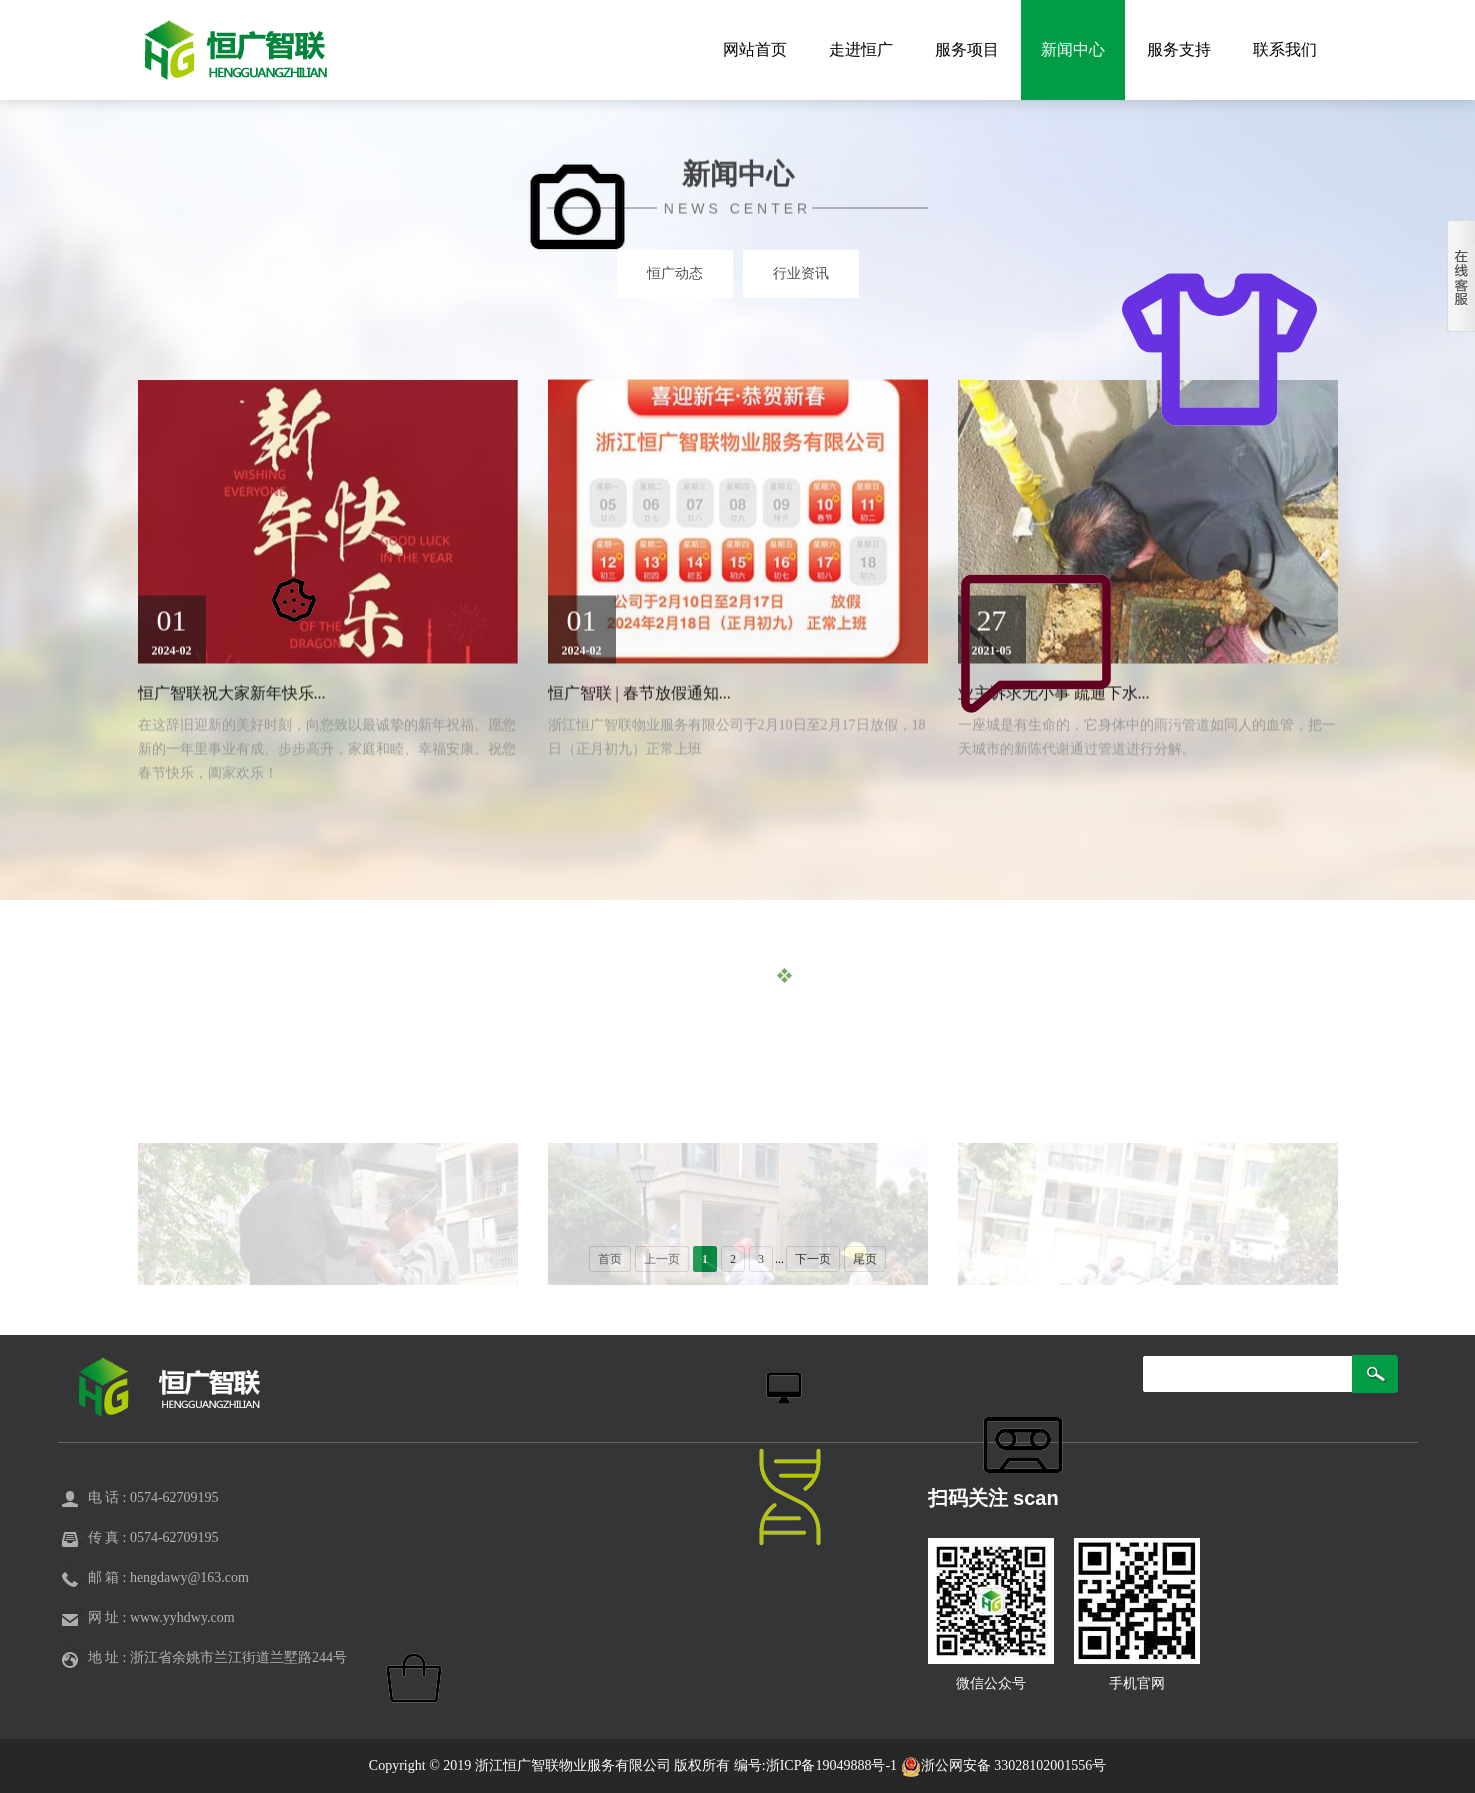 Image resolution: width=1475 pixels, height=1793 pixels. I want to click on access audio recordings or voice memos, so click(1023, 1445).